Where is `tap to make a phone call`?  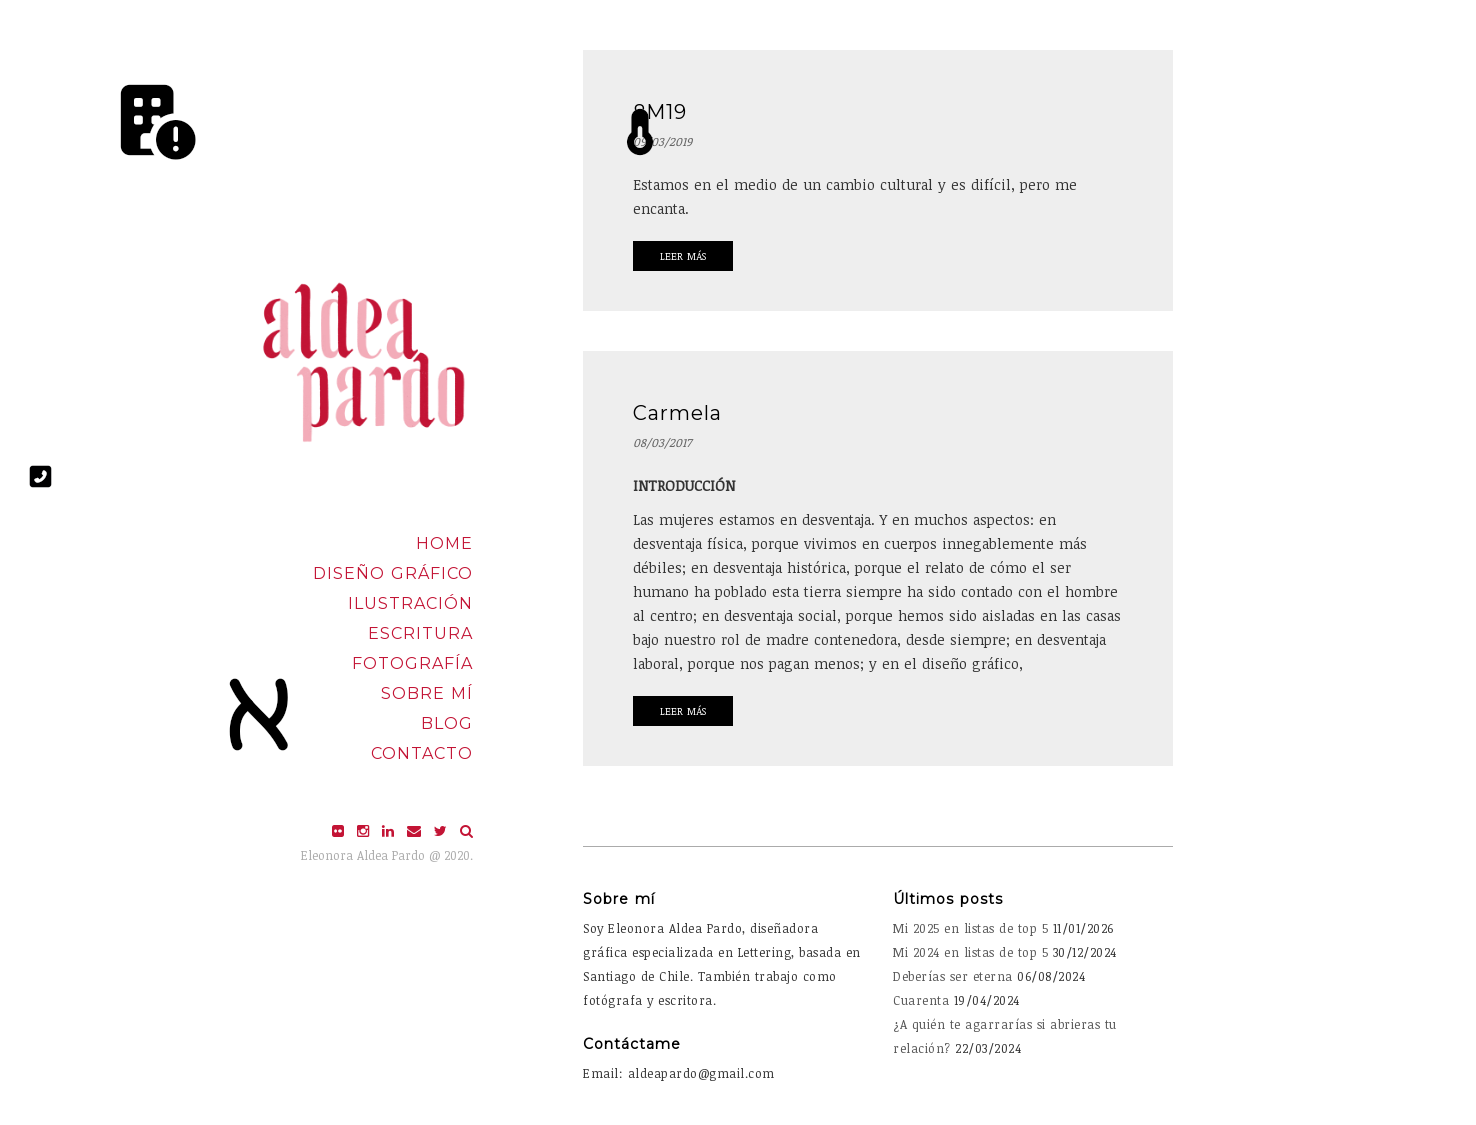
tap to make a phone call is located at coordinates (40, 476).